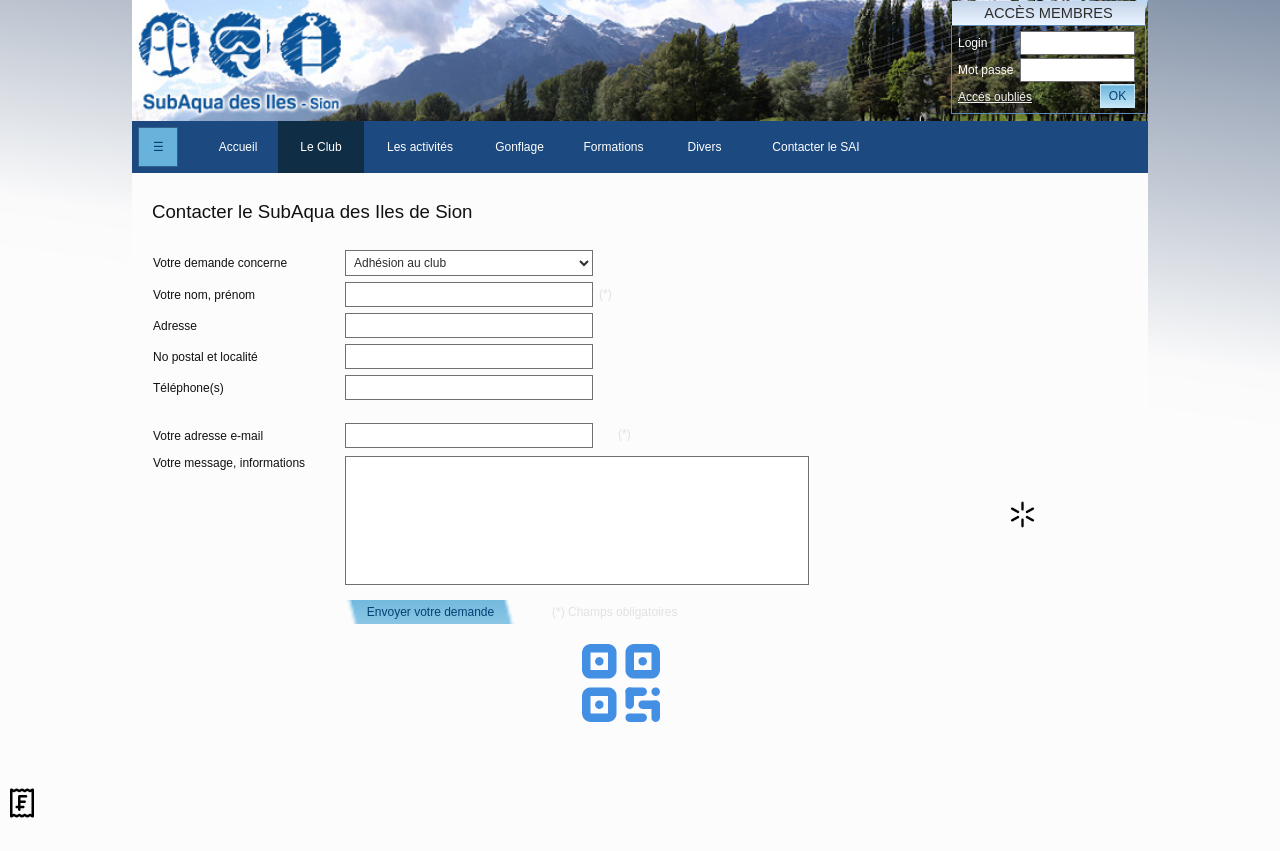 This screenshot has width=1280, height=851. Describe the element at coordinates (22, 803) in the screenshot. I see `view receipt or transaction in swiss francs` at that location.